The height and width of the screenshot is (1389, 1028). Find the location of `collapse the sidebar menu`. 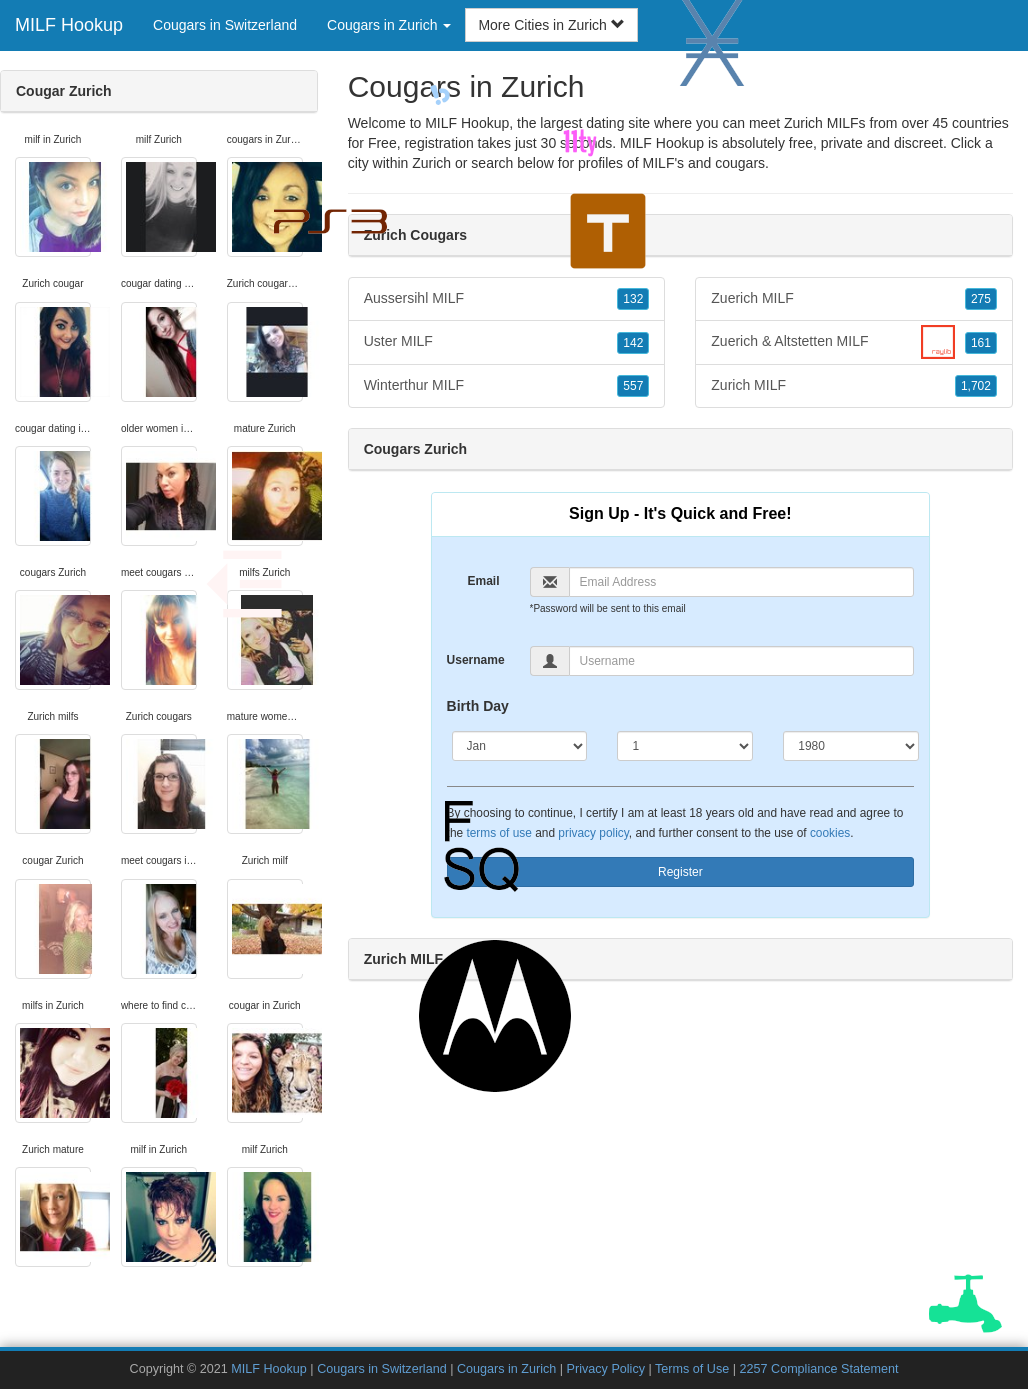

collapse the sidebar menu is located at coordinates (244, 584).